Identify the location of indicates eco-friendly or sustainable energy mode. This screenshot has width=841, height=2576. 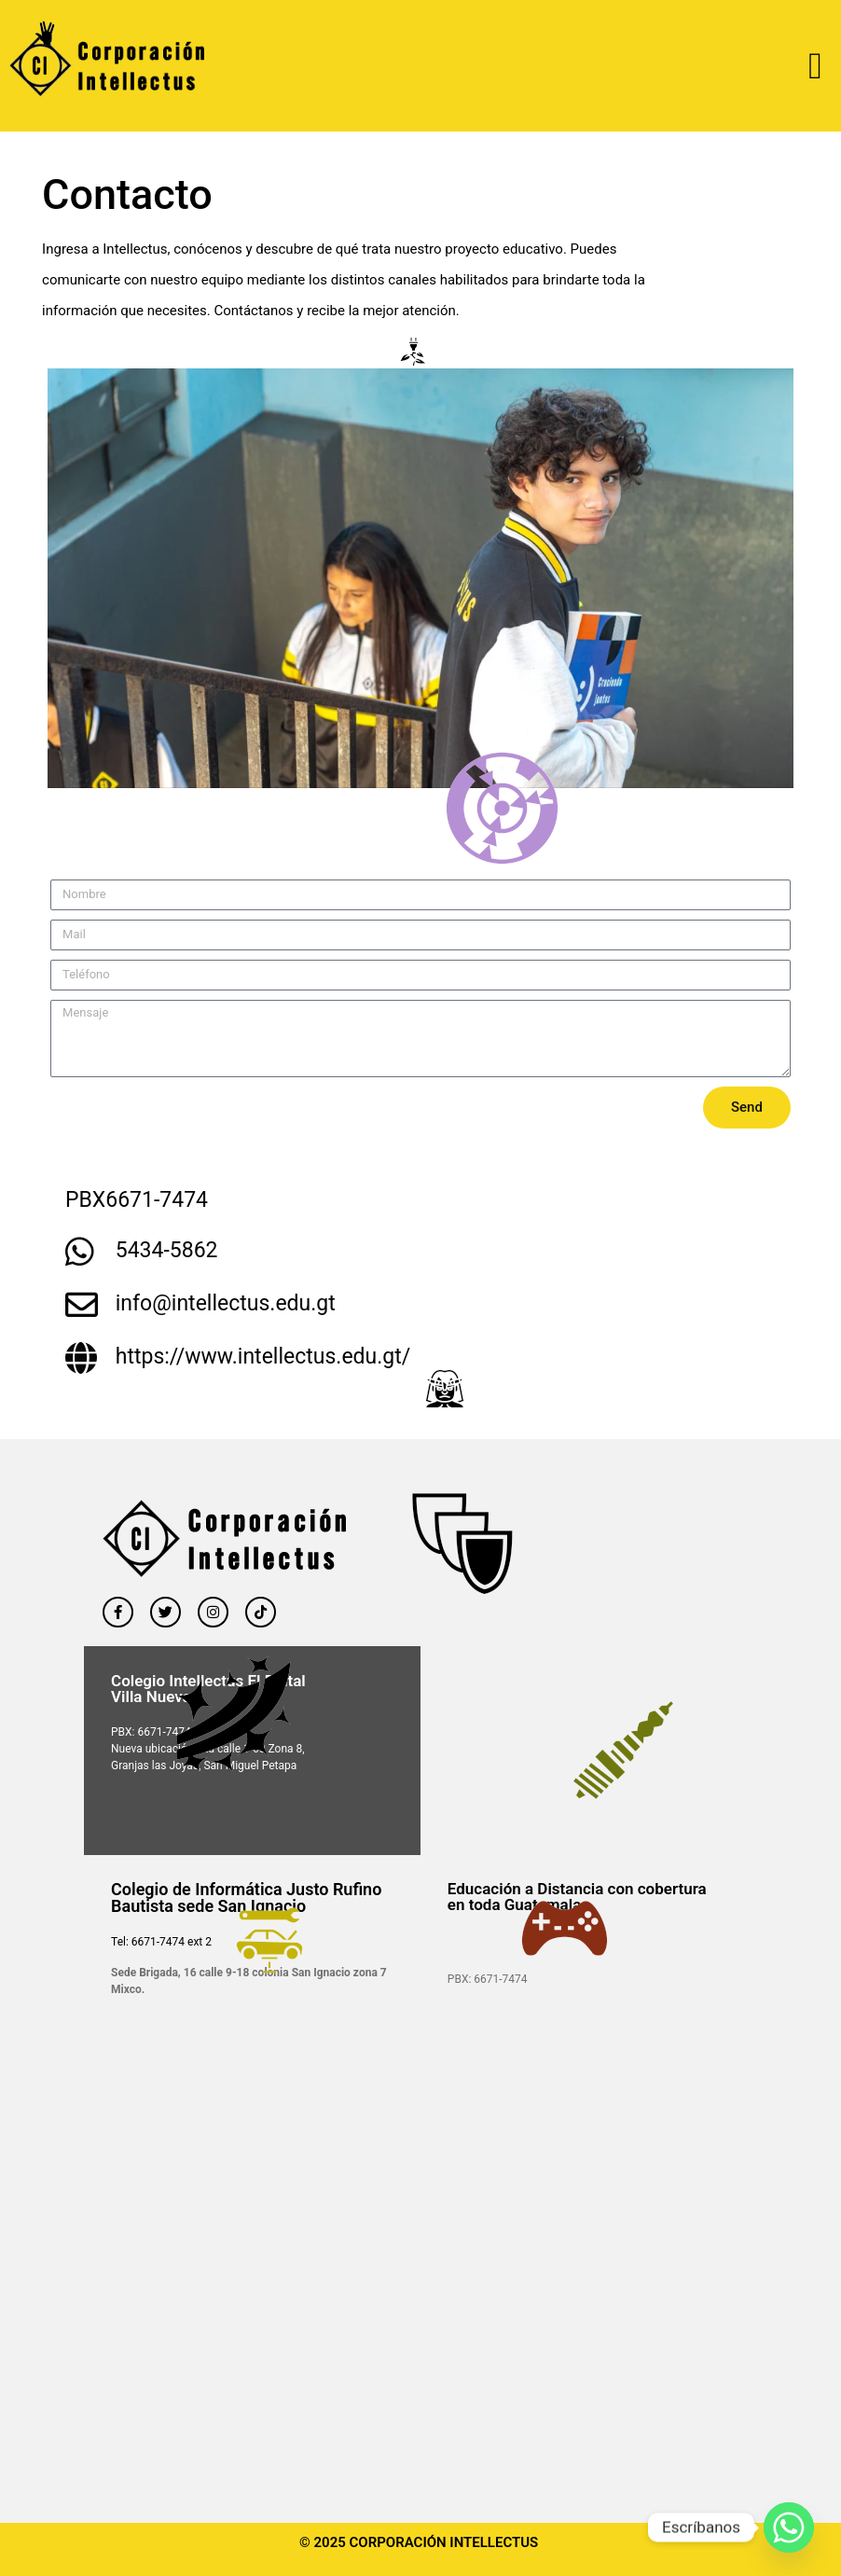
(413, 351).